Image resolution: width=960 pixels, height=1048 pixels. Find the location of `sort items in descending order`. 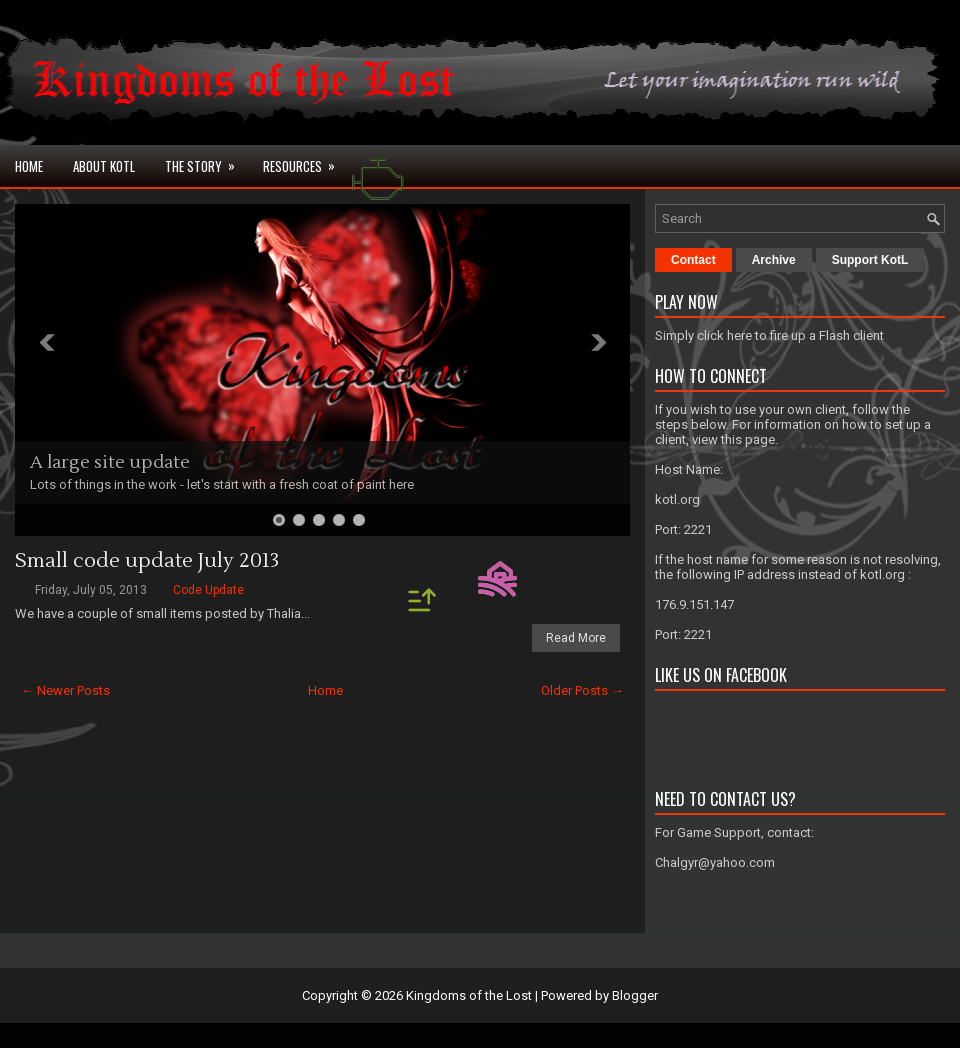

sort items in descending order is located at coordinates (421, 601).